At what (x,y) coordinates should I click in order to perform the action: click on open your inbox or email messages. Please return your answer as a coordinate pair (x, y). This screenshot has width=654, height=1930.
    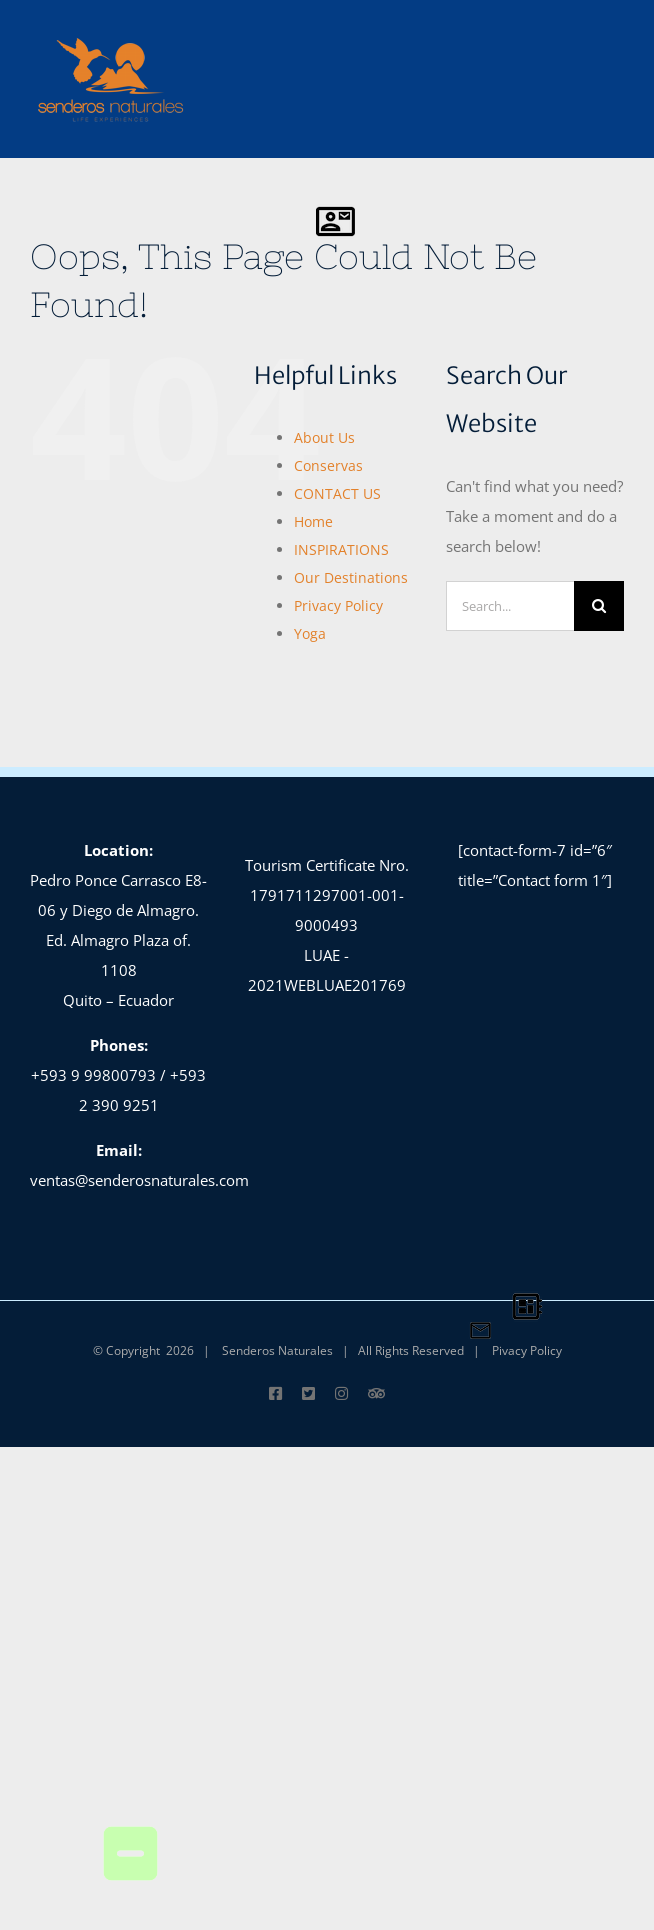
    Looking at the image, I should click on (480, 1330).